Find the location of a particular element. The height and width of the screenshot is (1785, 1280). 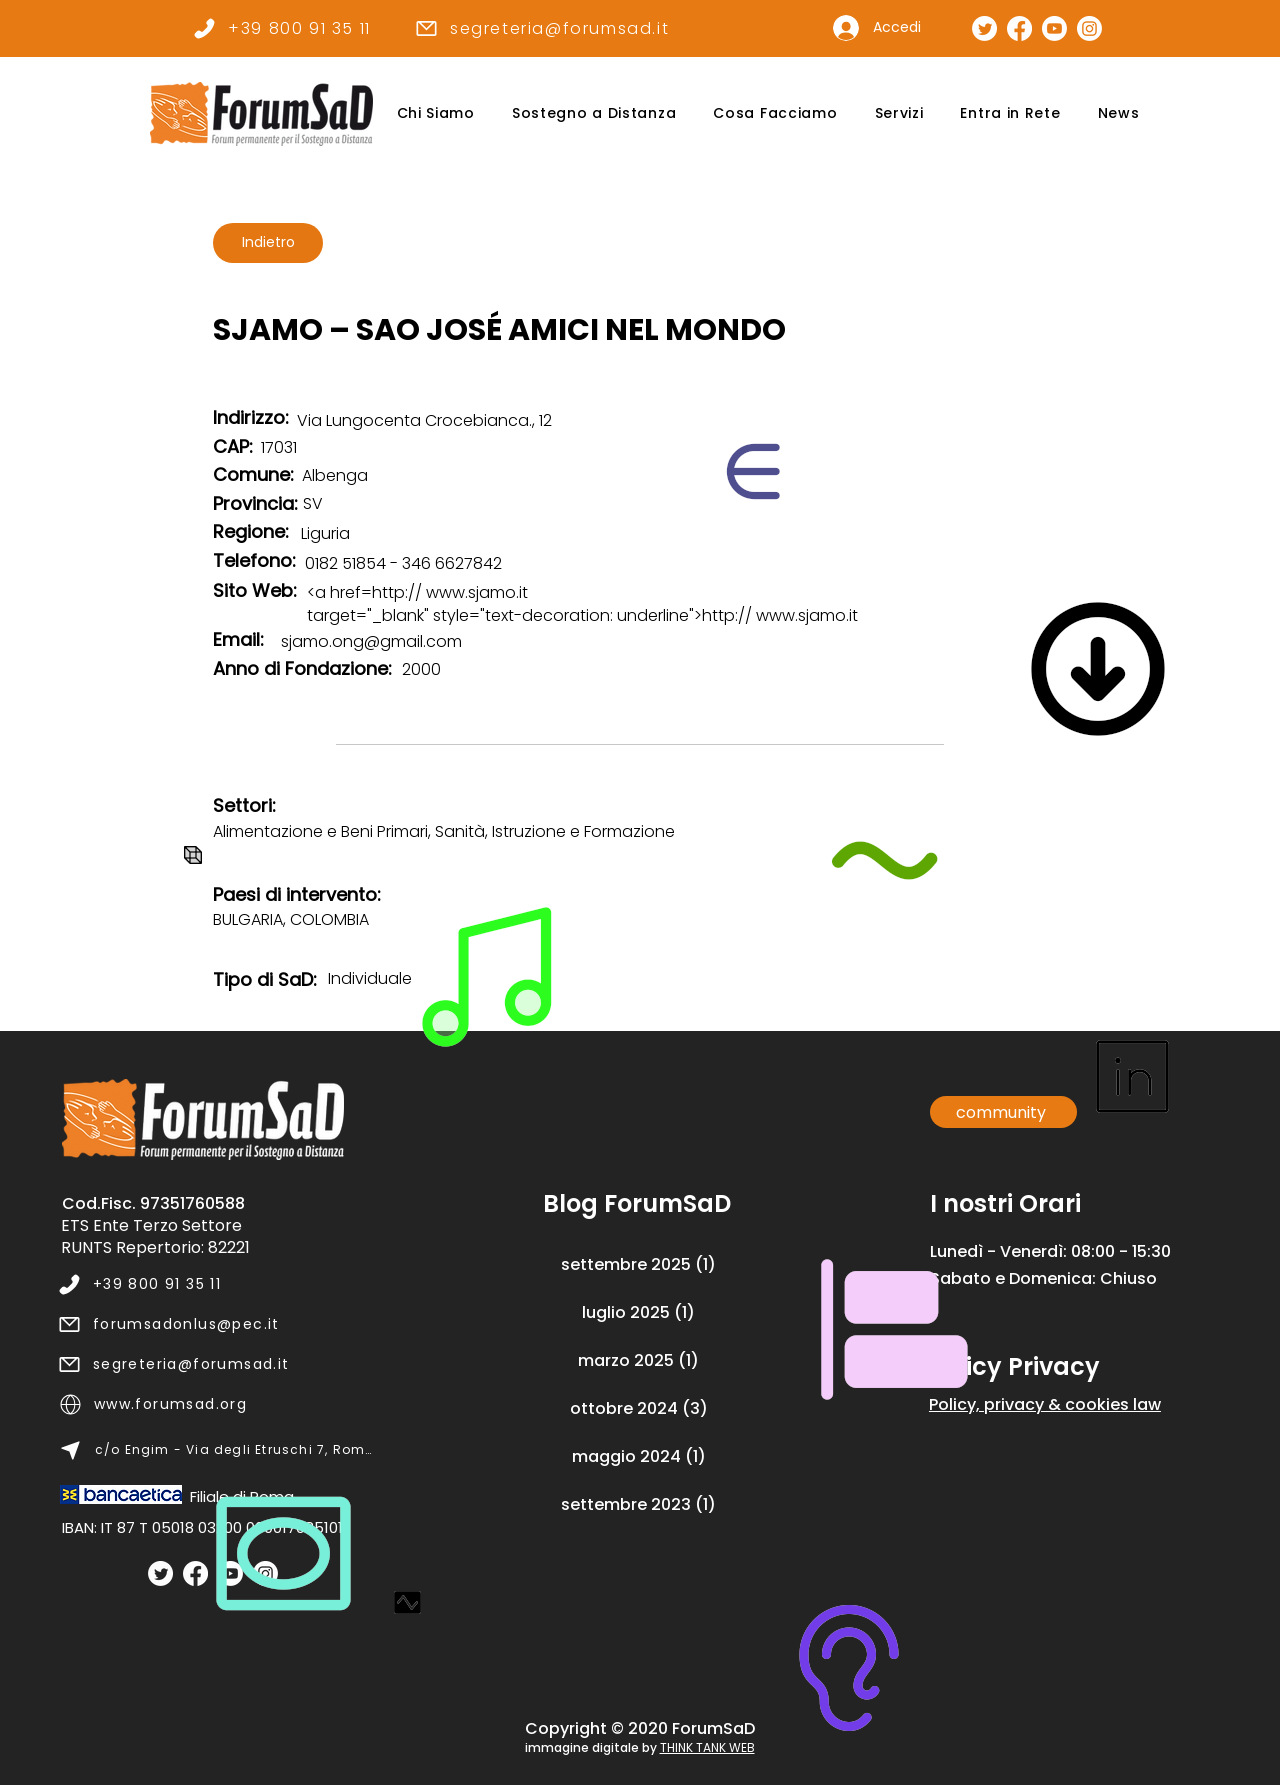

access audio or hearing settings is located at coordinates (849, 1668).